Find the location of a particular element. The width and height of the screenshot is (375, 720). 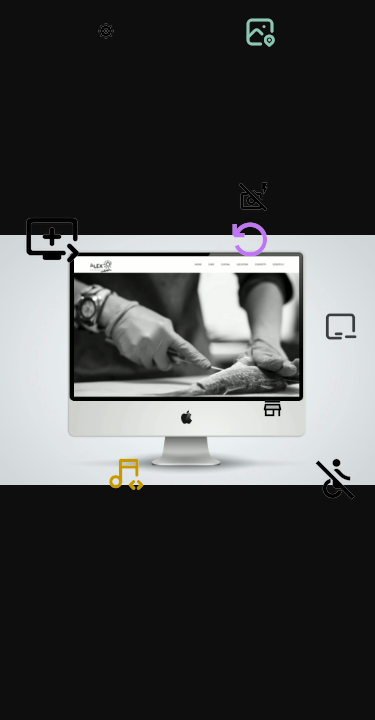

pin a photo to a specific location is located at coordinates (260, 32).